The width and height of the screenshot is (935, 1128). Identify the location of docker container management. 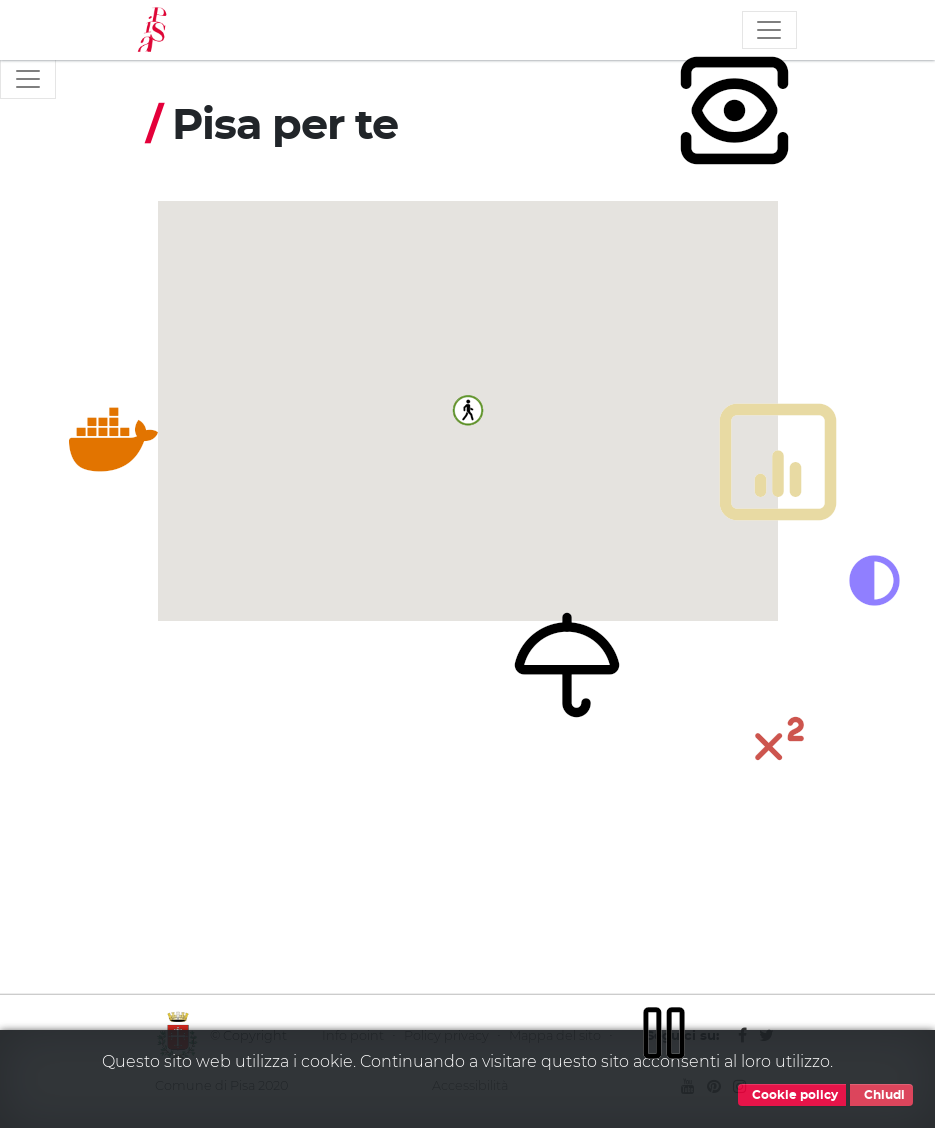
(113, 439).